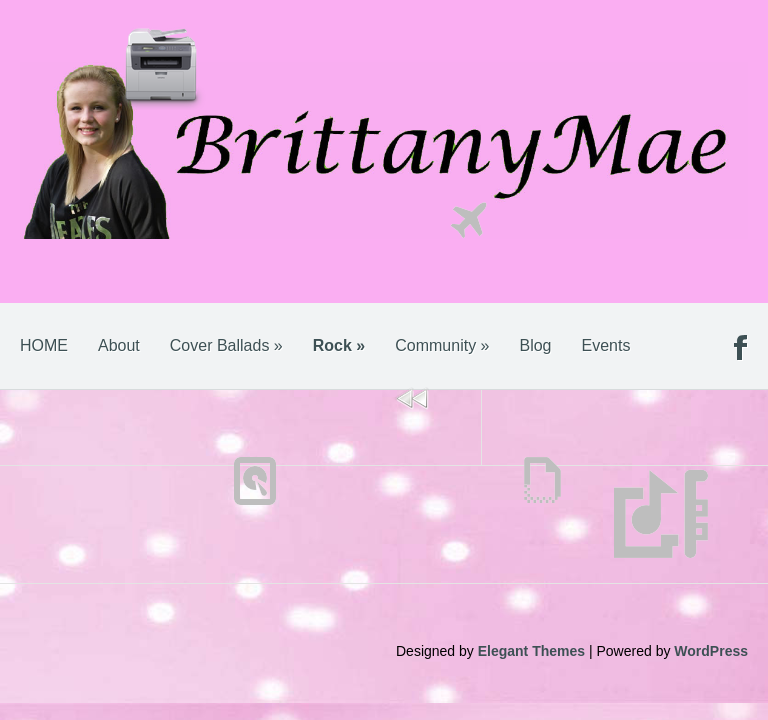  I want to click on connect to a network printer, so click(160, 64).